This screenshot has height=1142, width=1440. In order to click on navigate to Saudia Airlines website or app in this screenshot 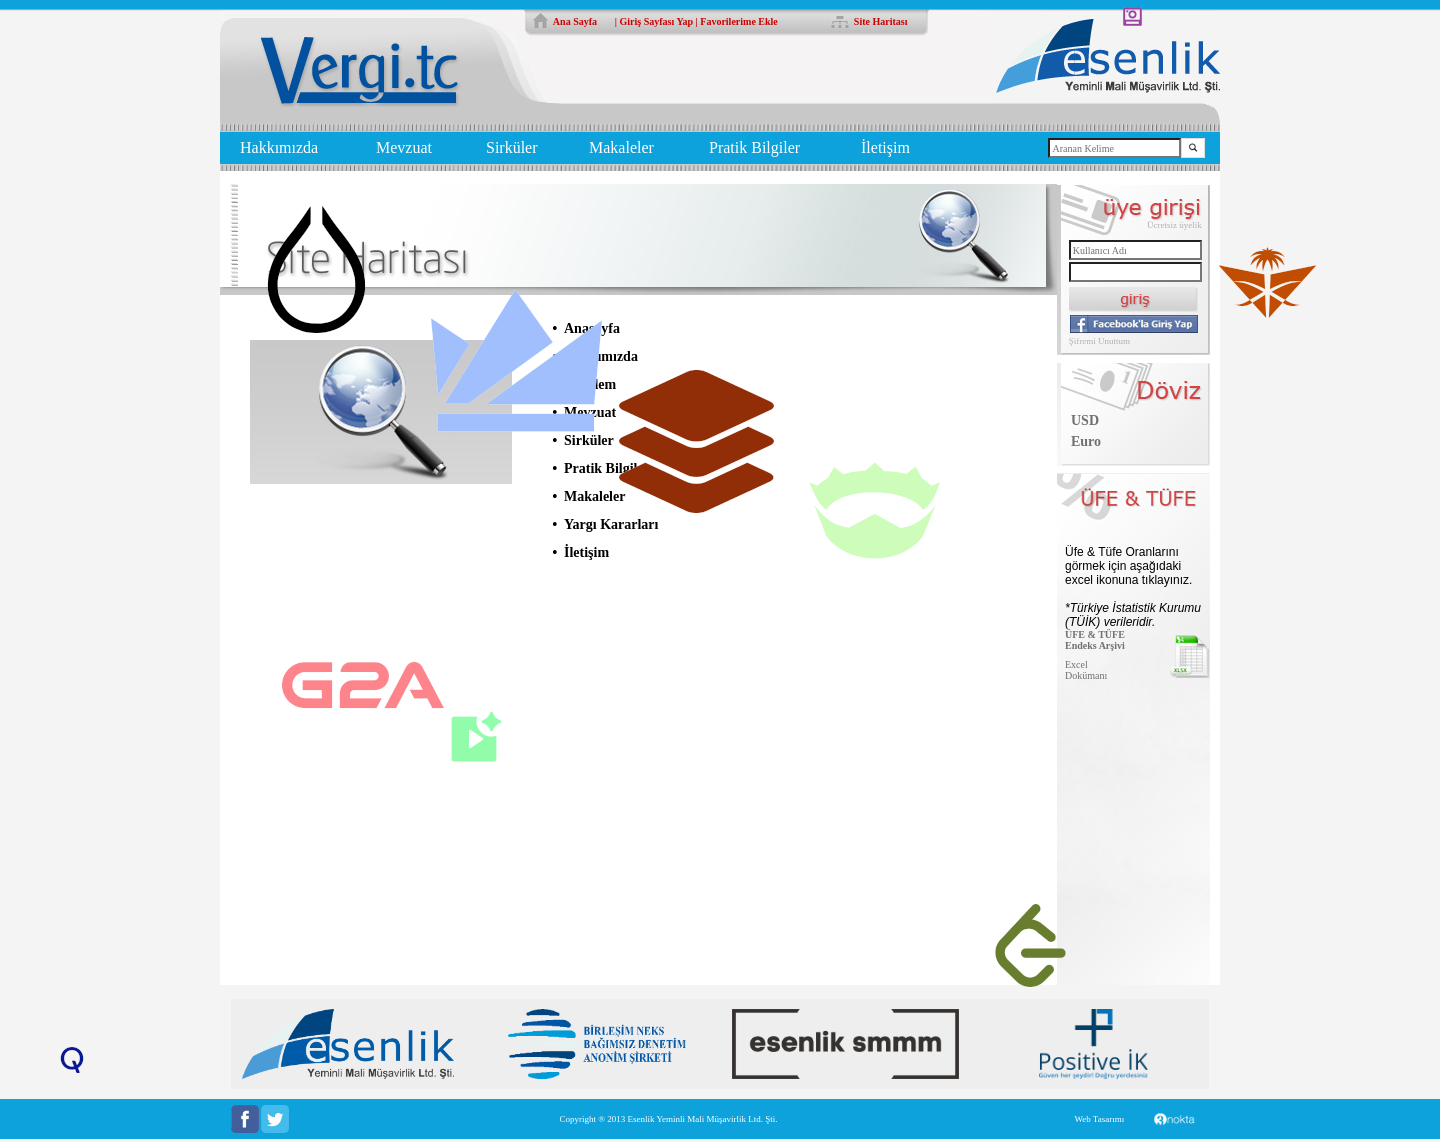, I will do `click(1267, 282)`.